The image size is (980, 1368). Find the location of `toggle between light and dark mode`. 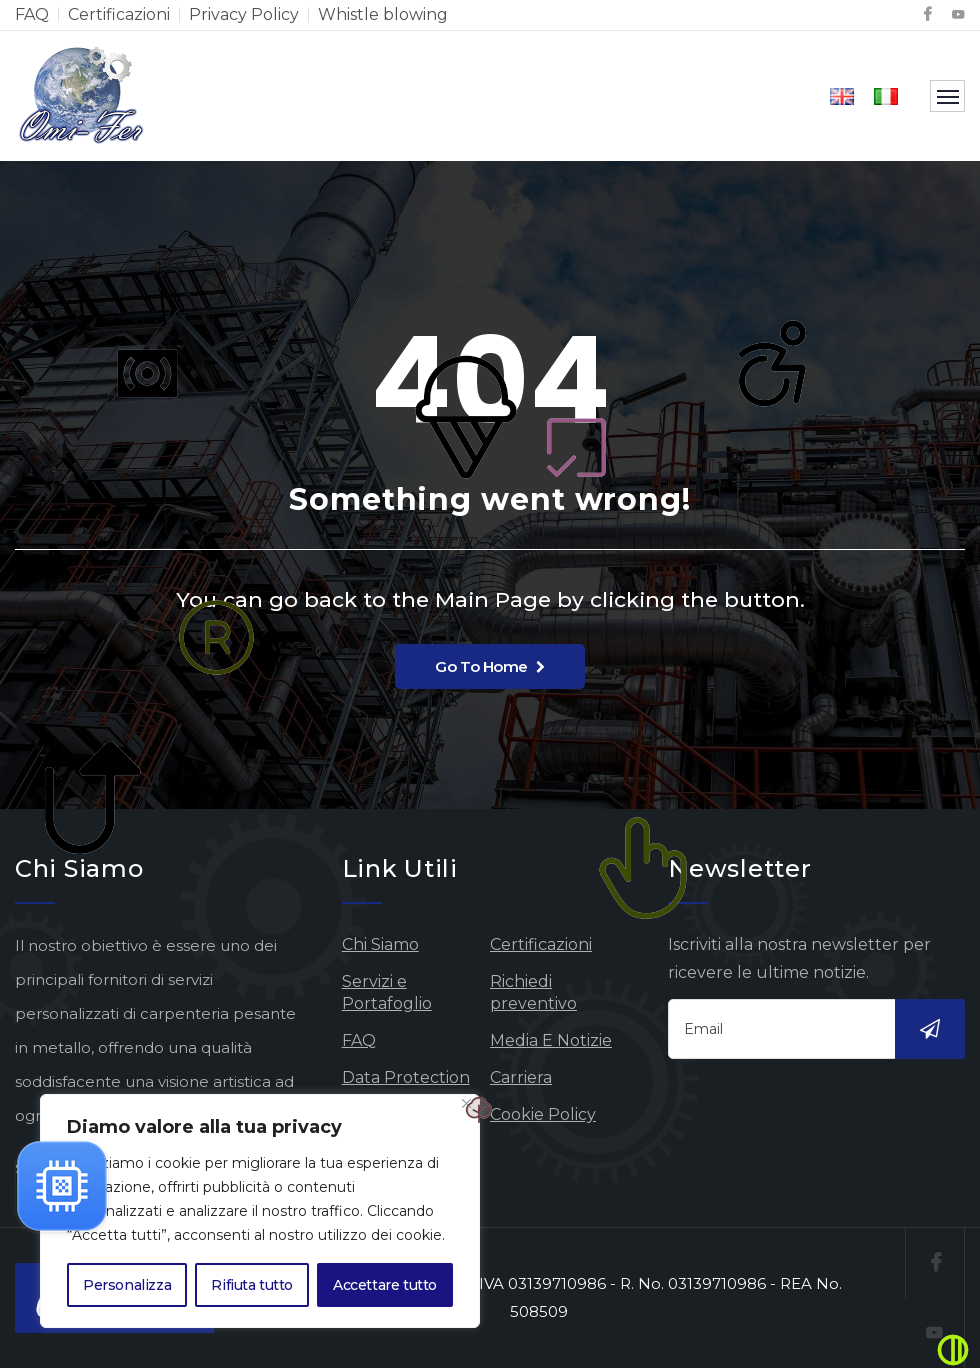

toggle between light and dark mode is located at coordinates (953, 1350).